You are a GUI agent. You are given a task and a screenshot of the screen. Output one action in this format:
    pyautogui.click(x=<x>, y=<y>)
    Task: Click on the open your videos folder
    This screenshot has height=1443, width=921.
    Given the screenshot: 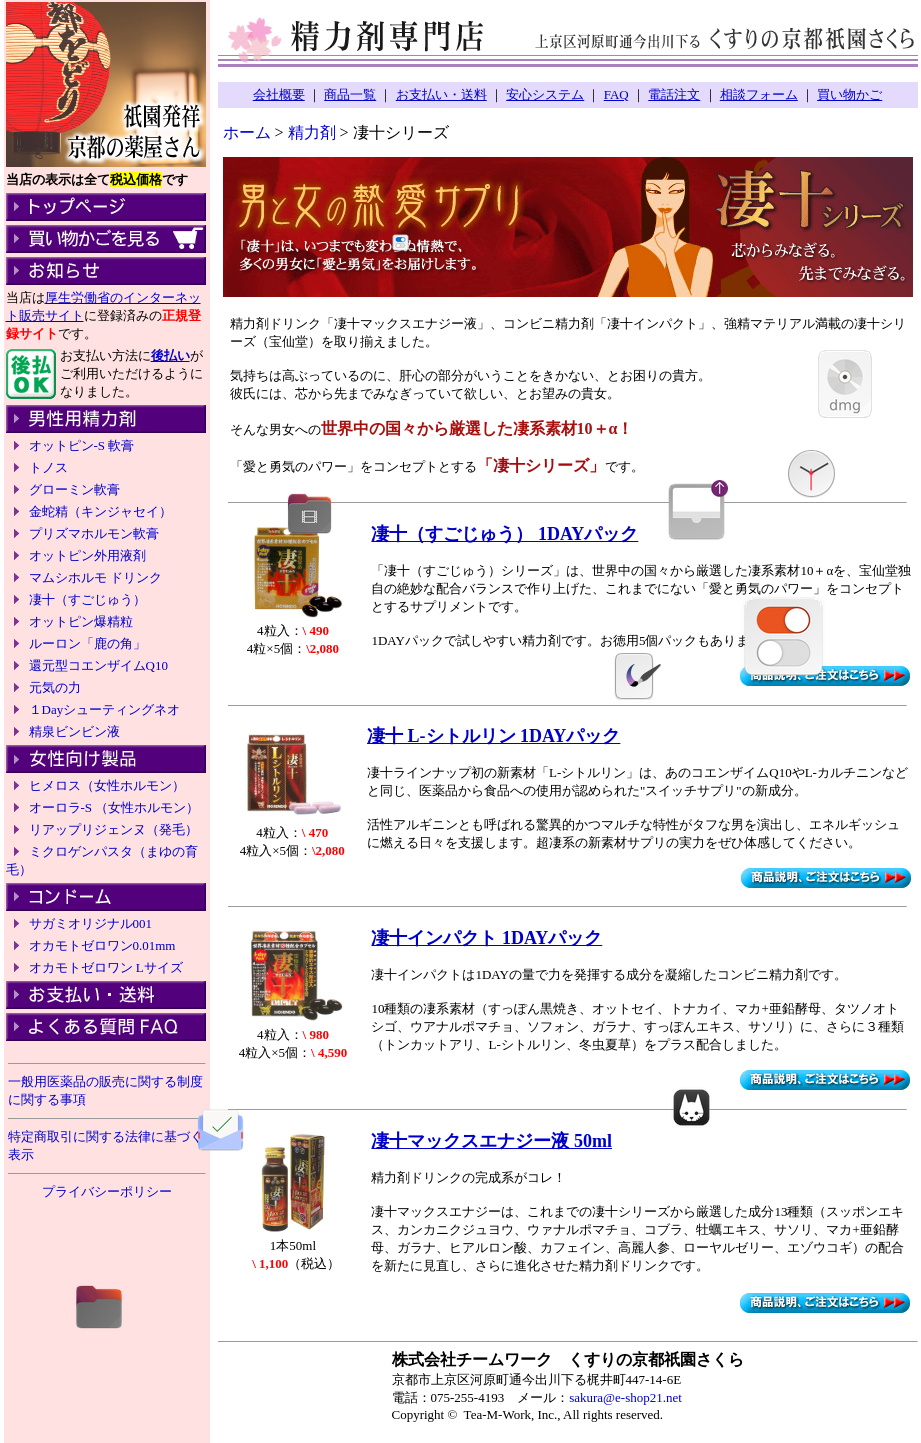 What is the action you would take?
    pyautogui.click(x=309, y=513)
    